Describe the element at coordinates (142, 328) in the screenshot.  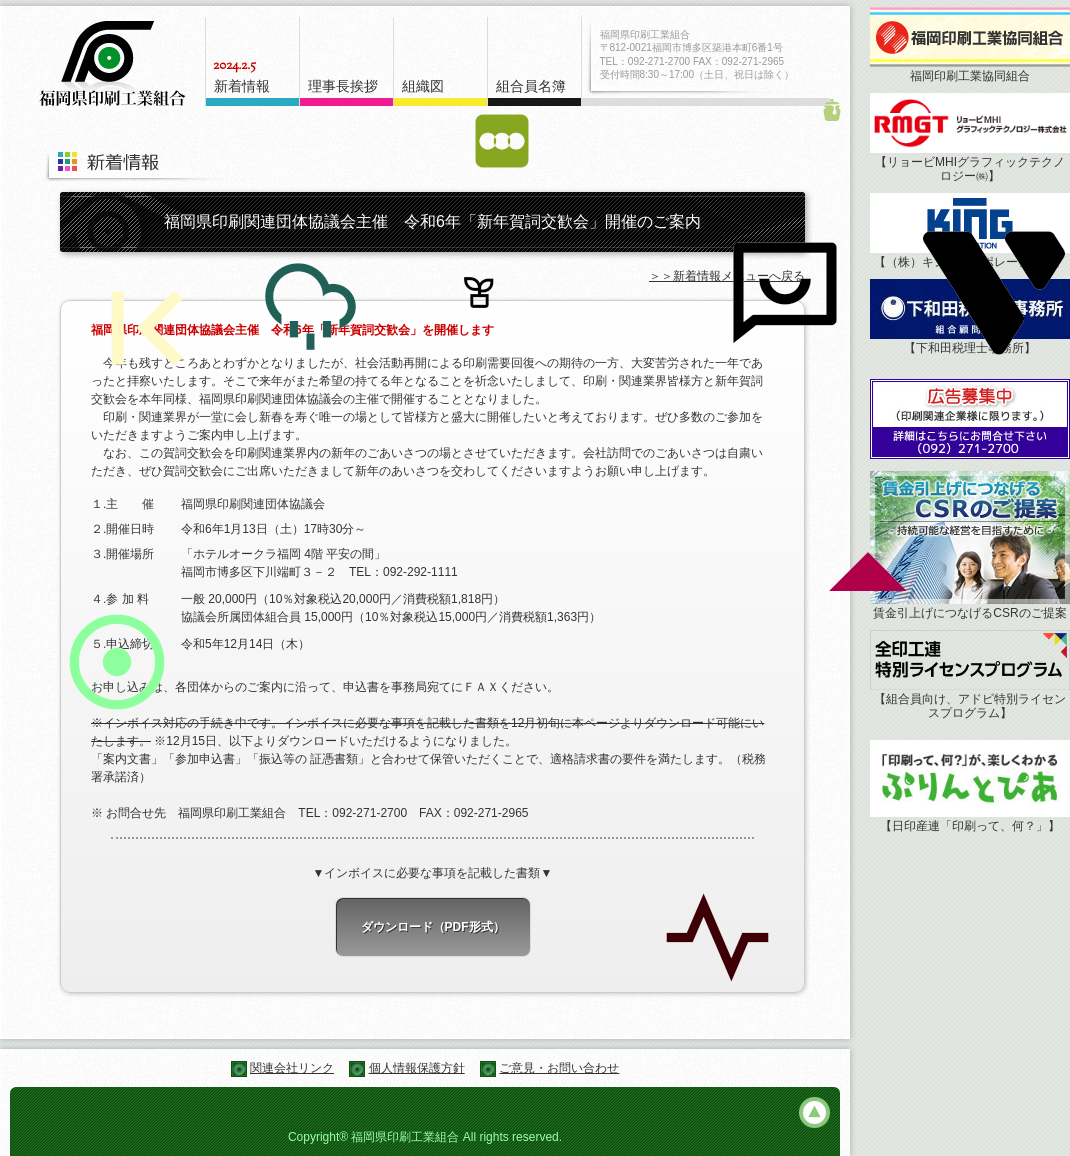
I see `skip to previous track` at that location.